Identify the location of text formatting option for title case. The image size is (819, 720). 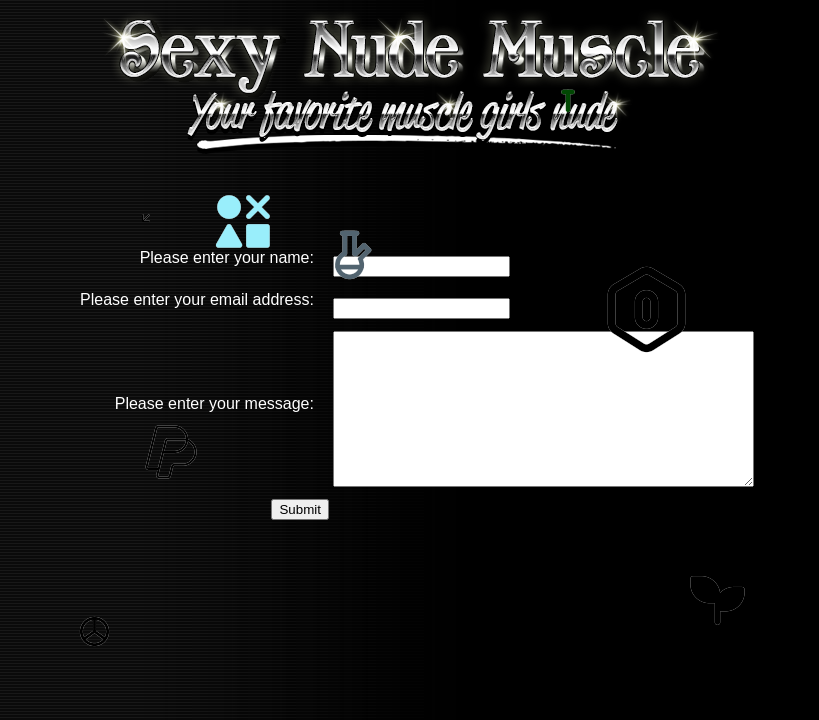
(568, 101).